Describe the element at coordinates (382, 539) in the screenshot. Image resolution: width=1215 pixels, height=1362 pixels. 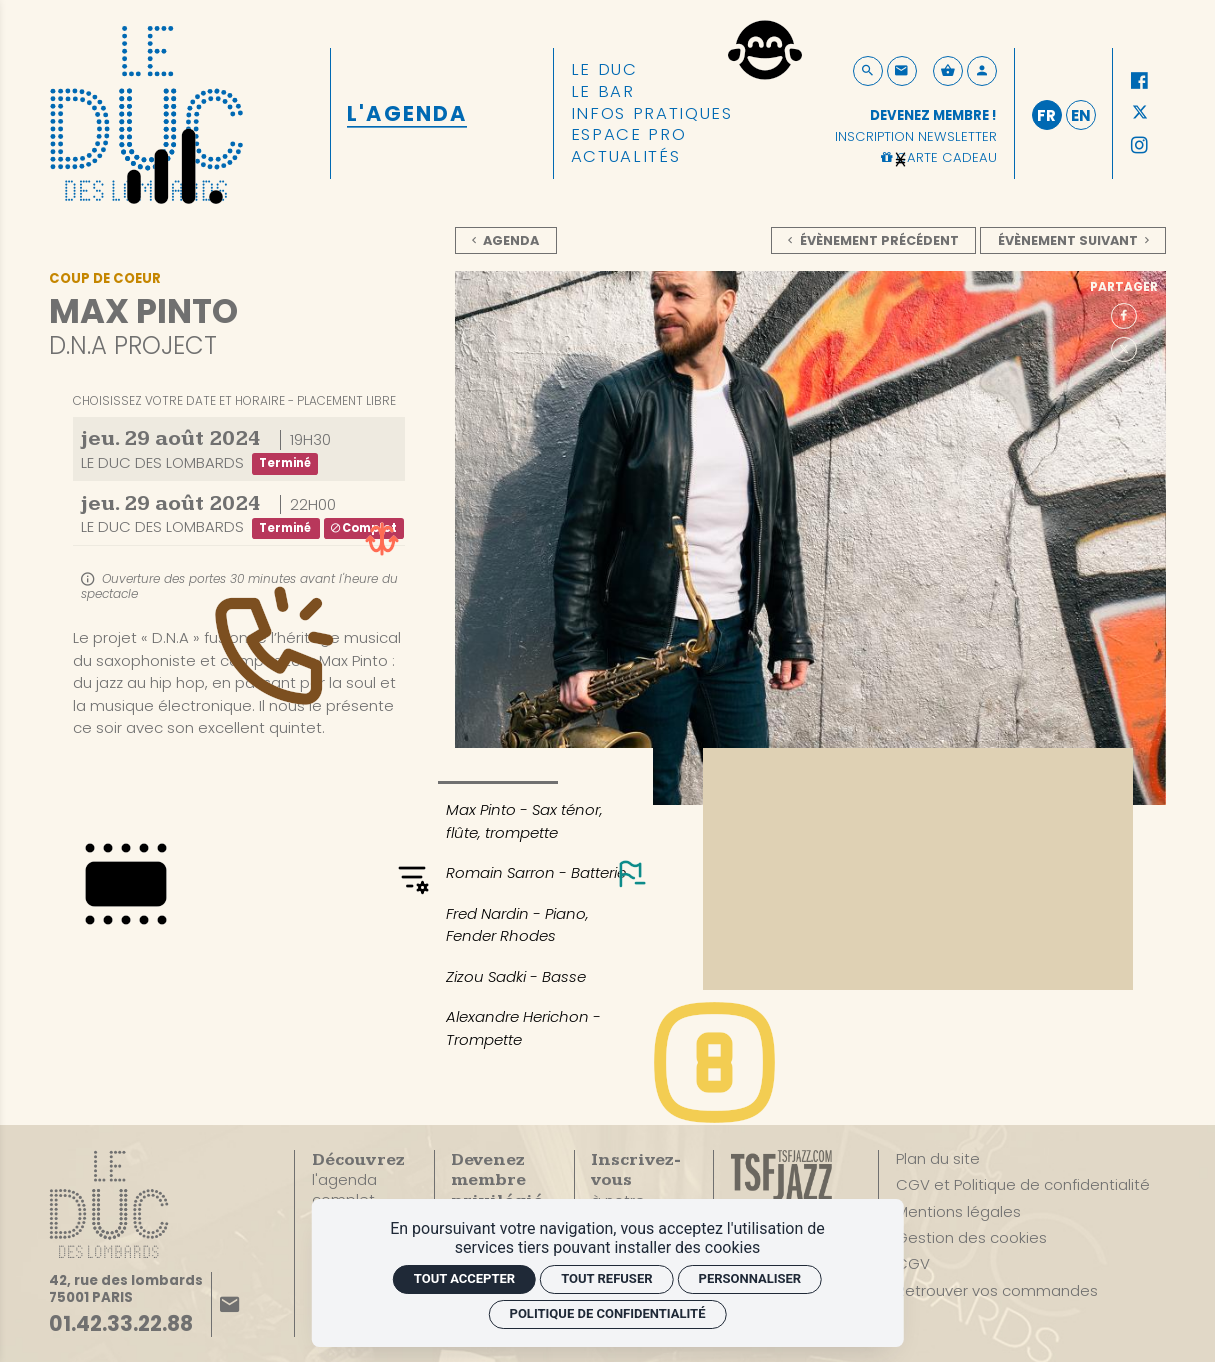
I see `toggle magnetic snap or alignment` at that location.